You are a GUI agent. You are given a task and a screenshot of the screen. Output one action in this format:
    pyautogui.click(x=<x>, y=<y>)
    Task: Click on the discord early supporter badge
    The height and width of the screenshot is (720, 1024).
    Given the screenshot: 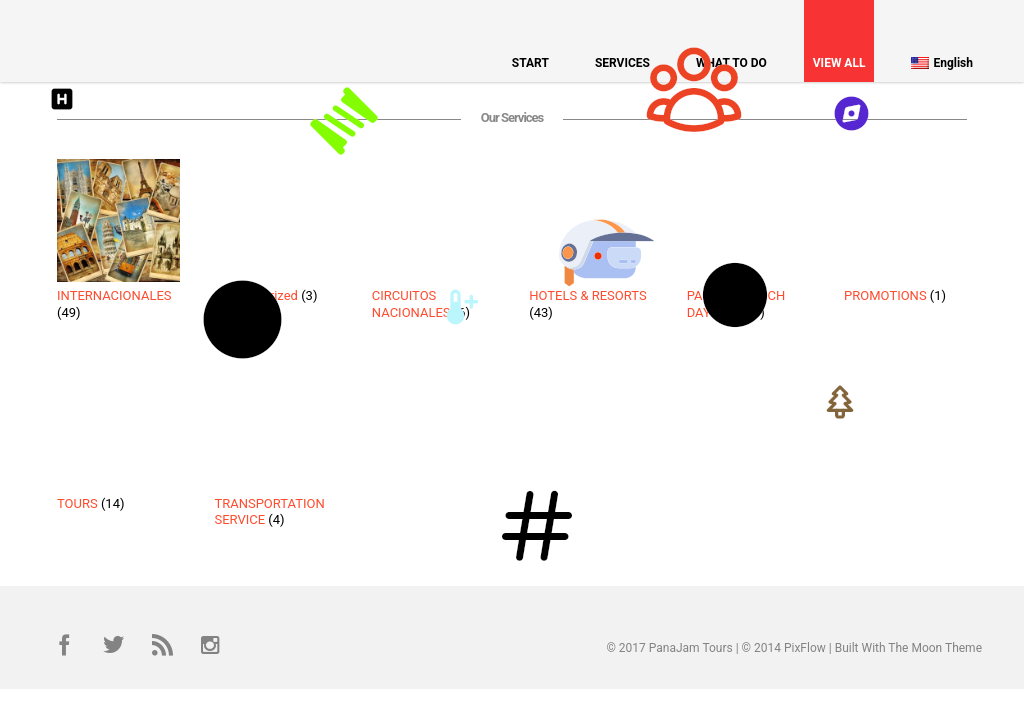 What is the action you would take?
    pyautogui.click(x=607, y=253)
    